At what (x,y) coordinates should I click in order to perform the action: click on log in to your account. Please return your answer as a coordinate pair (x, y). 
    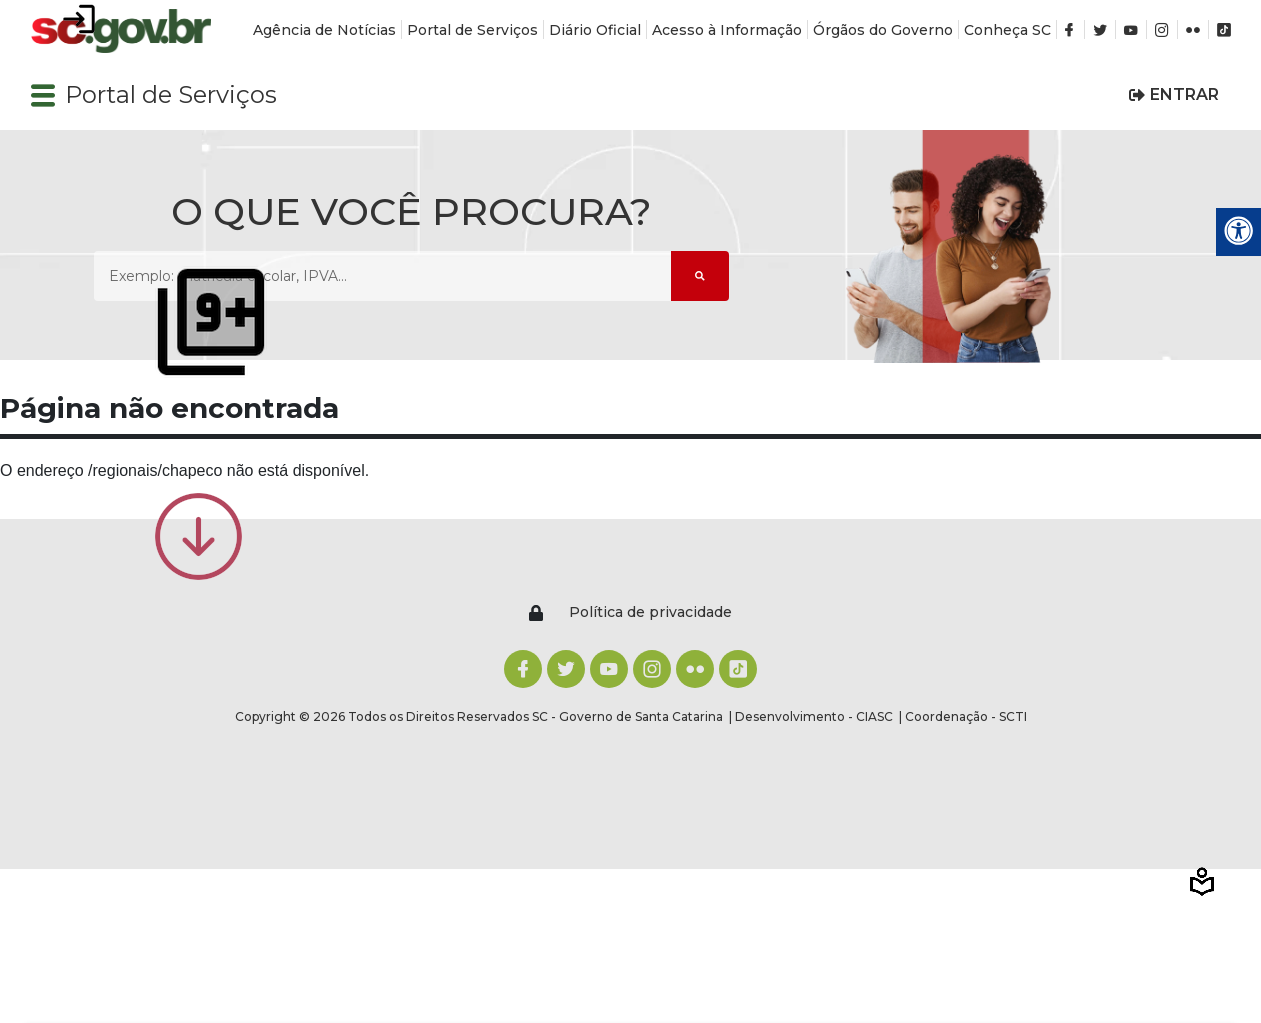
    Looking at the image, I should click on (79, 19).